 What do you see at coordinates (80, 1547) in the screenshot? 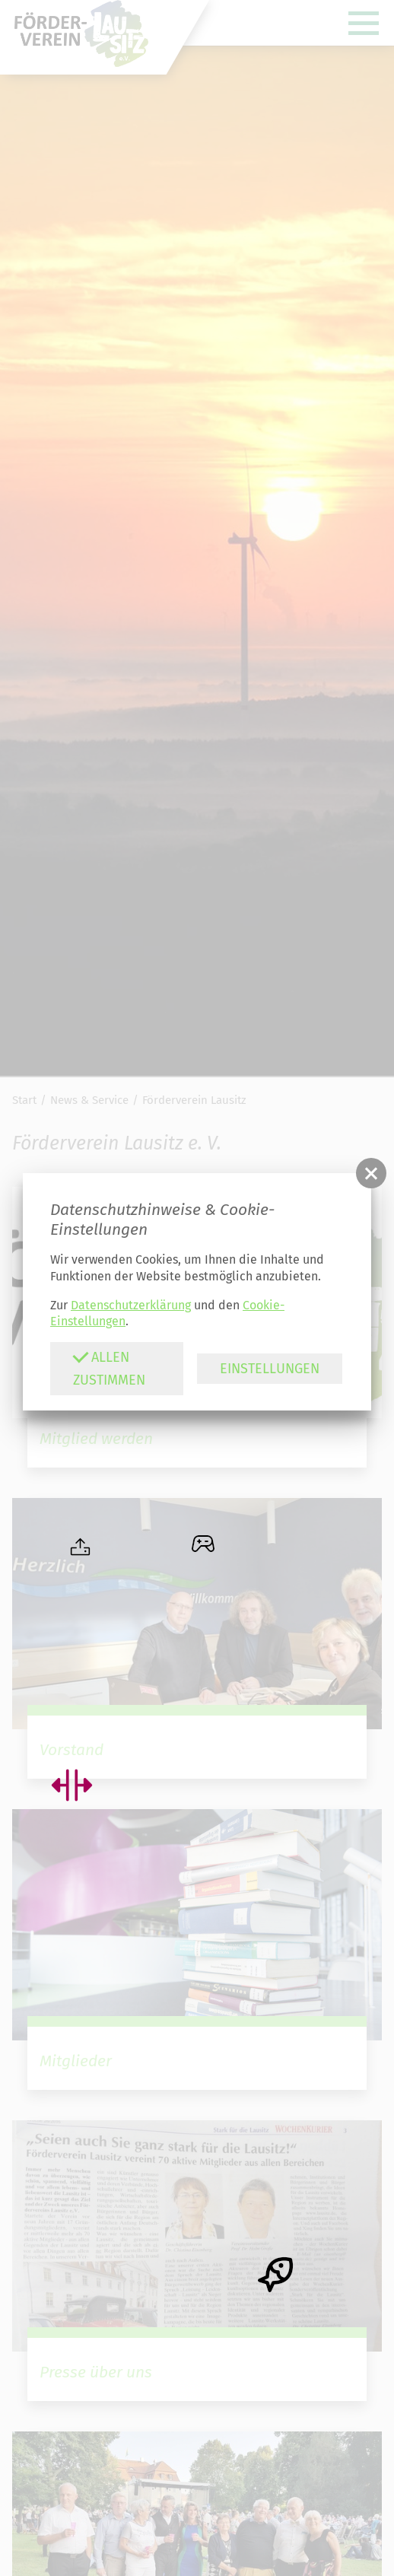
I see `upload a file or document` at bounding box center [80, 1547].